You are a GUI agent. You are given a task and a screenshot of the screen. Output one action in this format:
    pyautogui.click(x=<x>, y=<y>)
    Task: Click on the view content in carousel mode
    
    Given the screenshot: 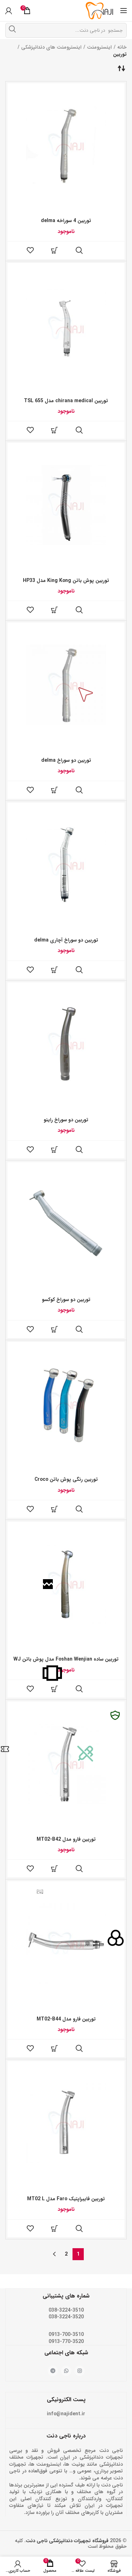 What is the action you would take?
    pyautogui.click(x=52, y=1673)
    